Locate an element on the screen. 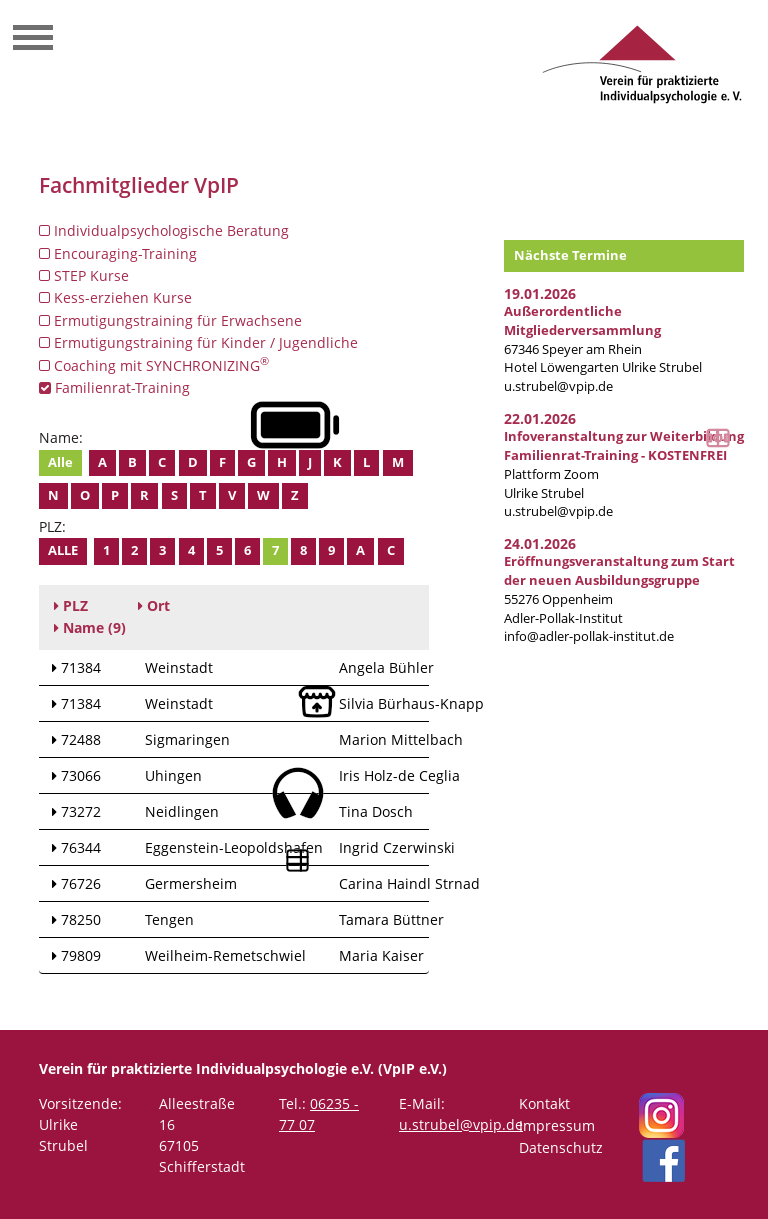 This screenshot has width=768, height=1219. indicates battery is fully charged is located at coordinates (295, 425).